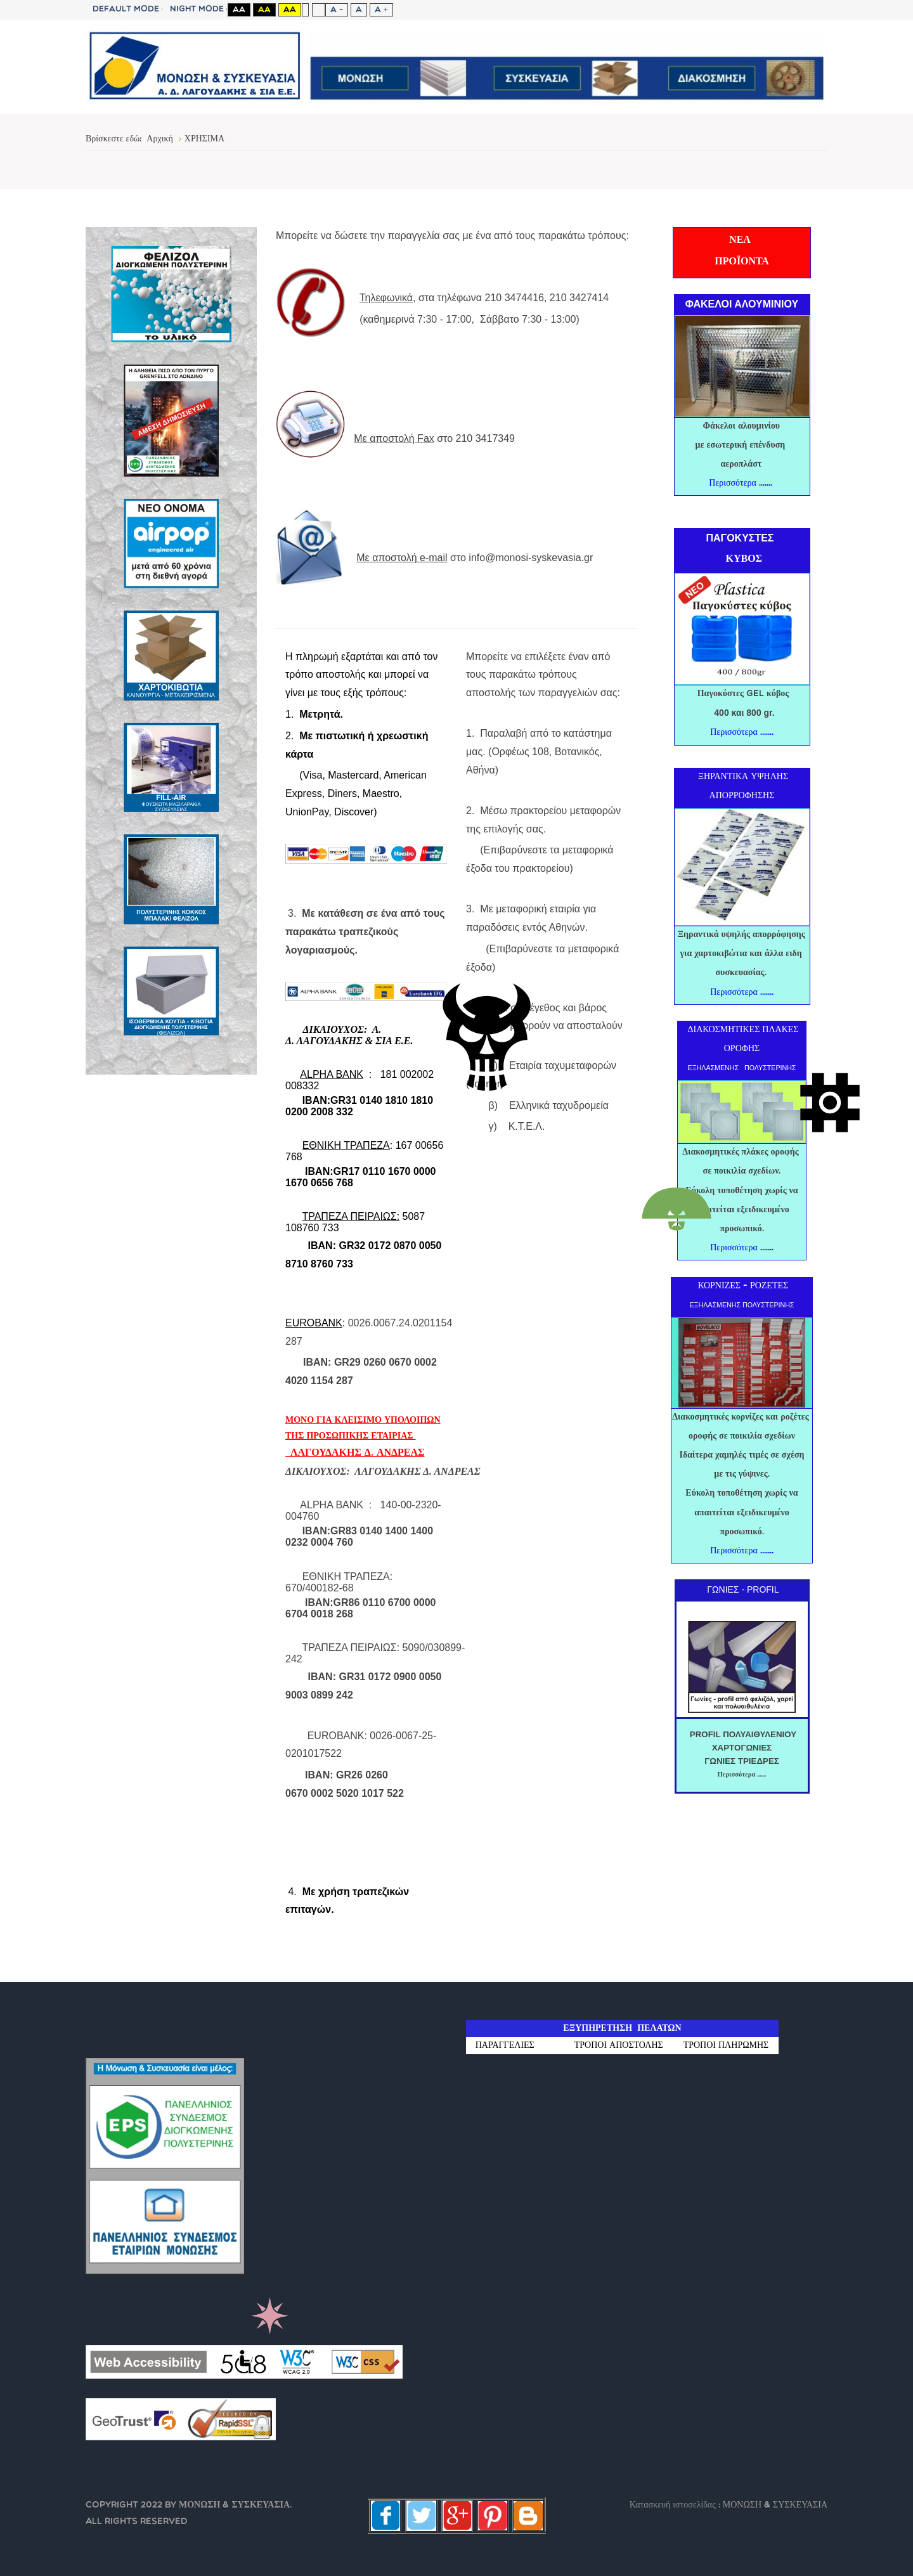 The height and width of the screenshot is (2576, 913). What do you see at coordinates (486, 1037) in the screenshot?
I see `select demon or undead character class` at bounding box center [486, 1037].